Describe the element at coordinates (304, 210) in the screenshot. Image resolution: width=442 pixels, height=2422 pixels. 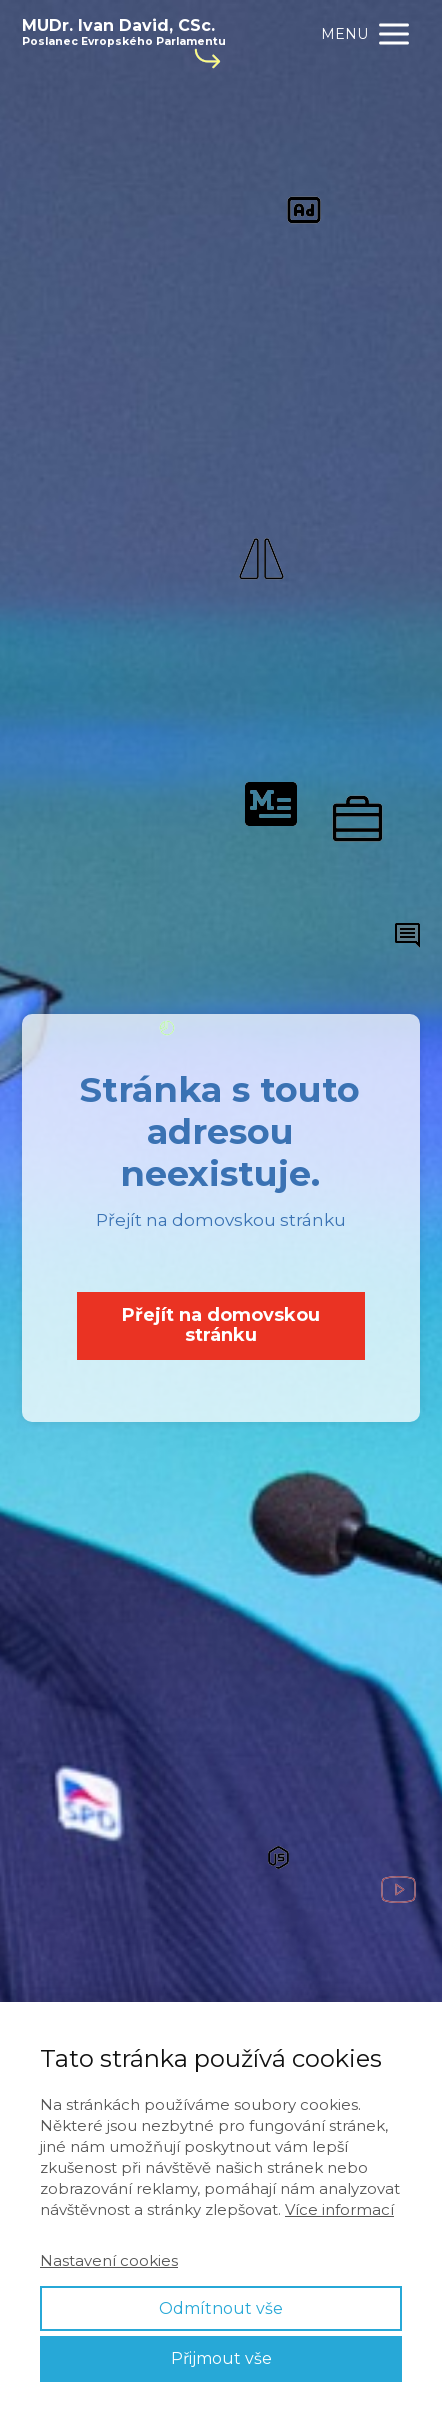
I see `indicates sponsored or advertising content` at that location.